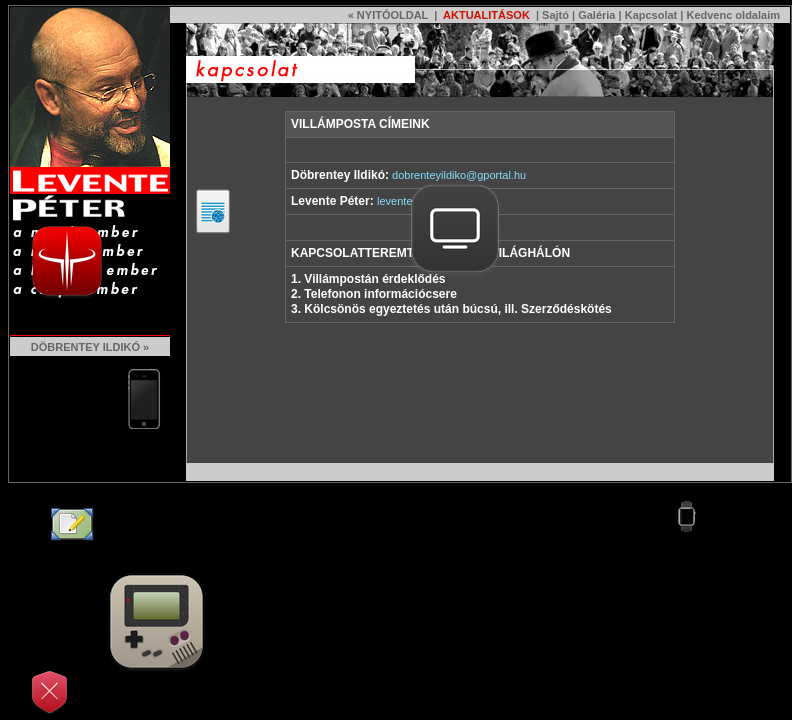  Describe the element at coordinates (72, 524) in the screenshot. I see `indicates a file or shortcut saved to desktop` at that location.